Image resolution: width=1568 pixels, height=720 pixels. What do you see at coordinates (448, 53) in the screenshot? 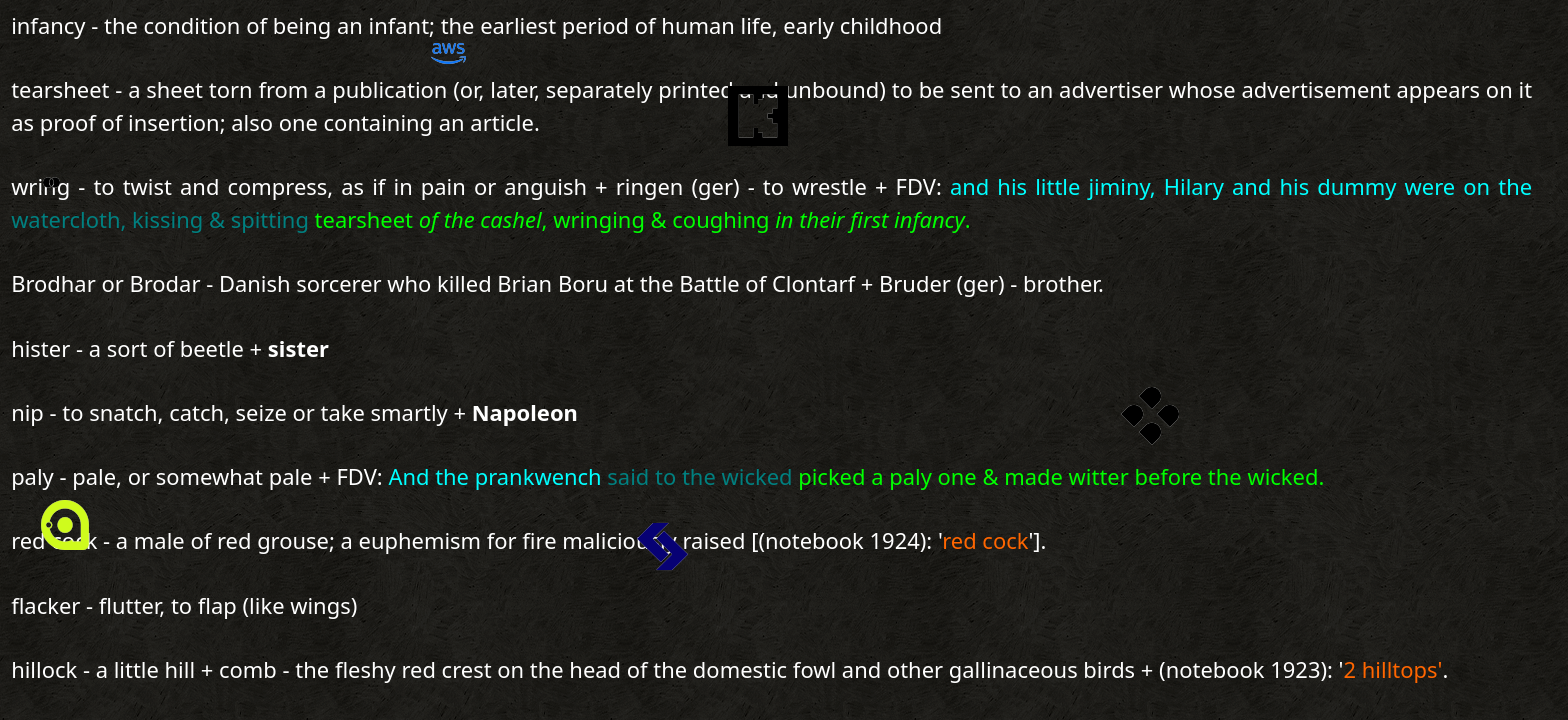
I see `amazon web services logo` at bounding box center [448, 53].